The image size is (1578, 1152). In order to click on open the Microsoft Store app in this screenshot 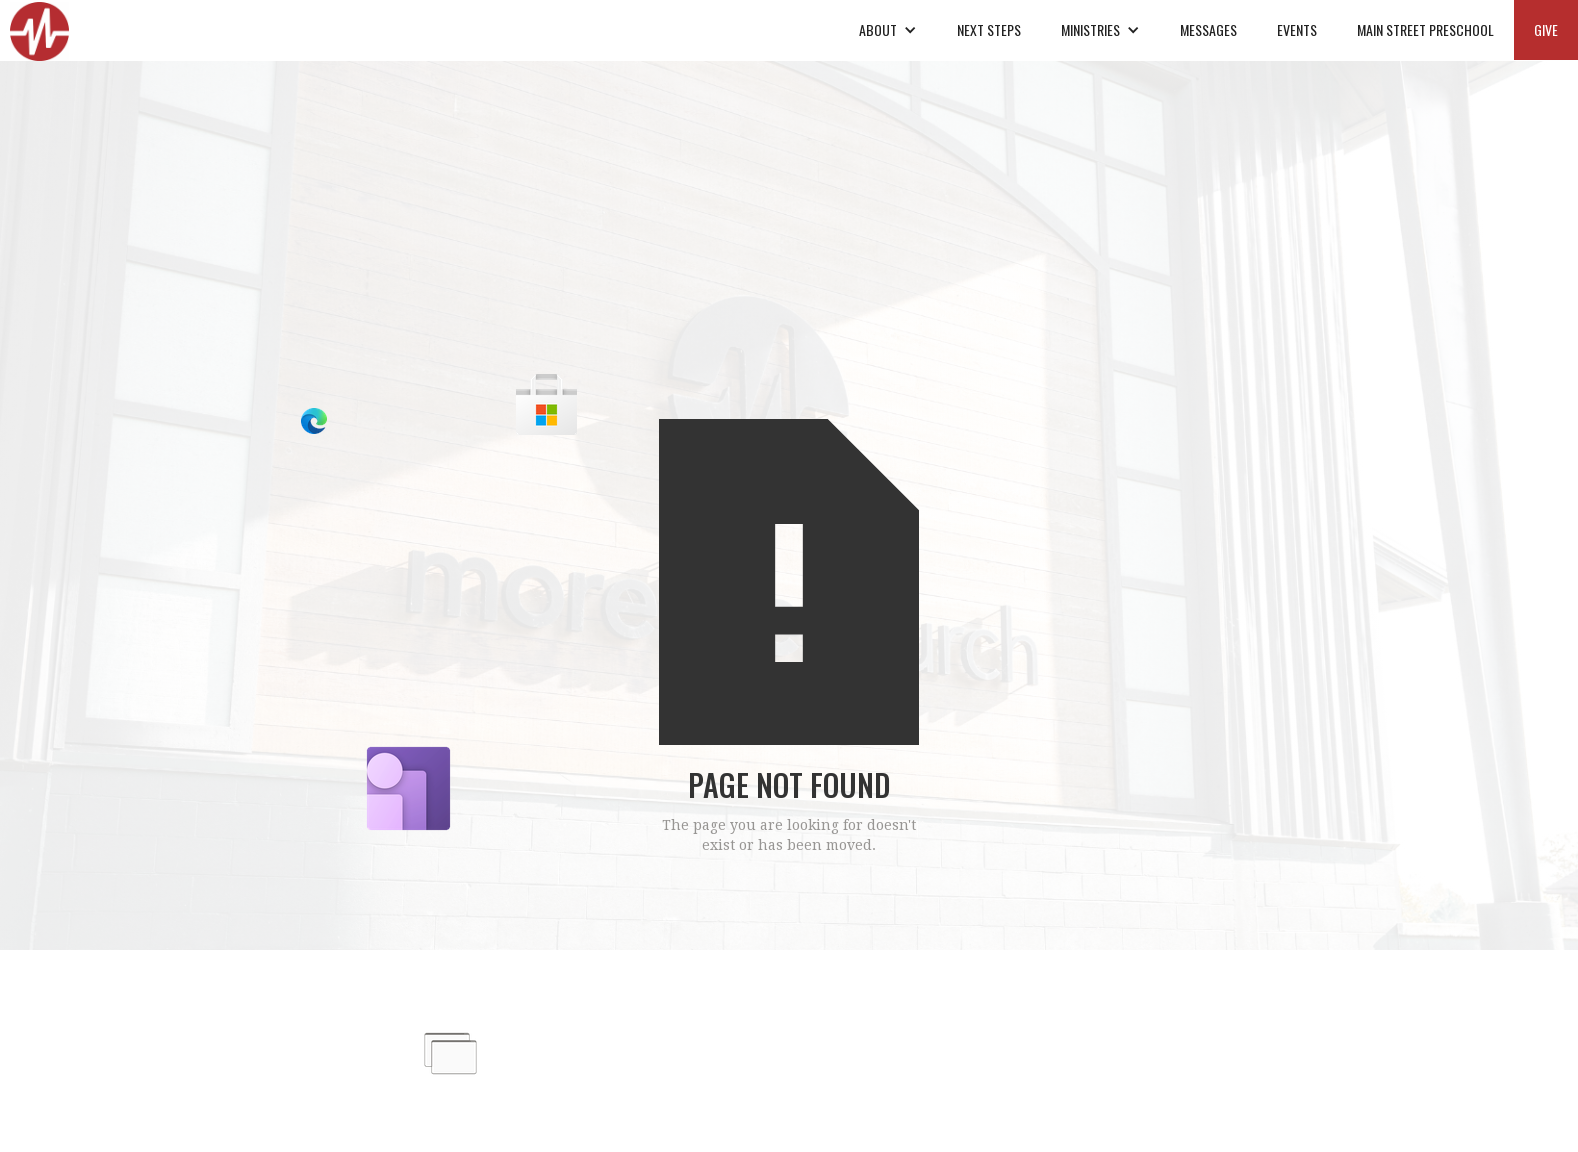, I will do `click(546, 404)`.